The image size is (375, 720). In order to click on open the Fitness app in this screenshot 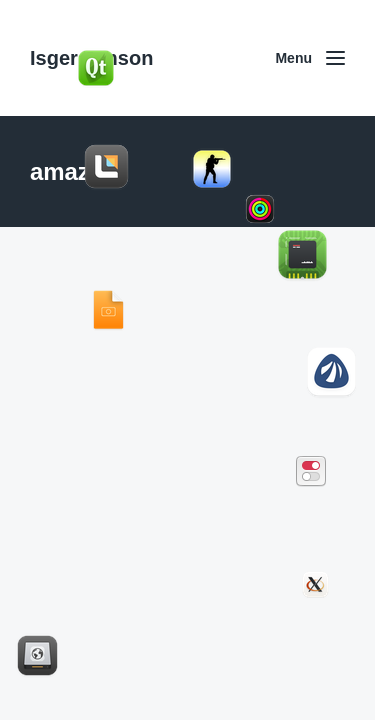, I will do `click(260, 209)`.